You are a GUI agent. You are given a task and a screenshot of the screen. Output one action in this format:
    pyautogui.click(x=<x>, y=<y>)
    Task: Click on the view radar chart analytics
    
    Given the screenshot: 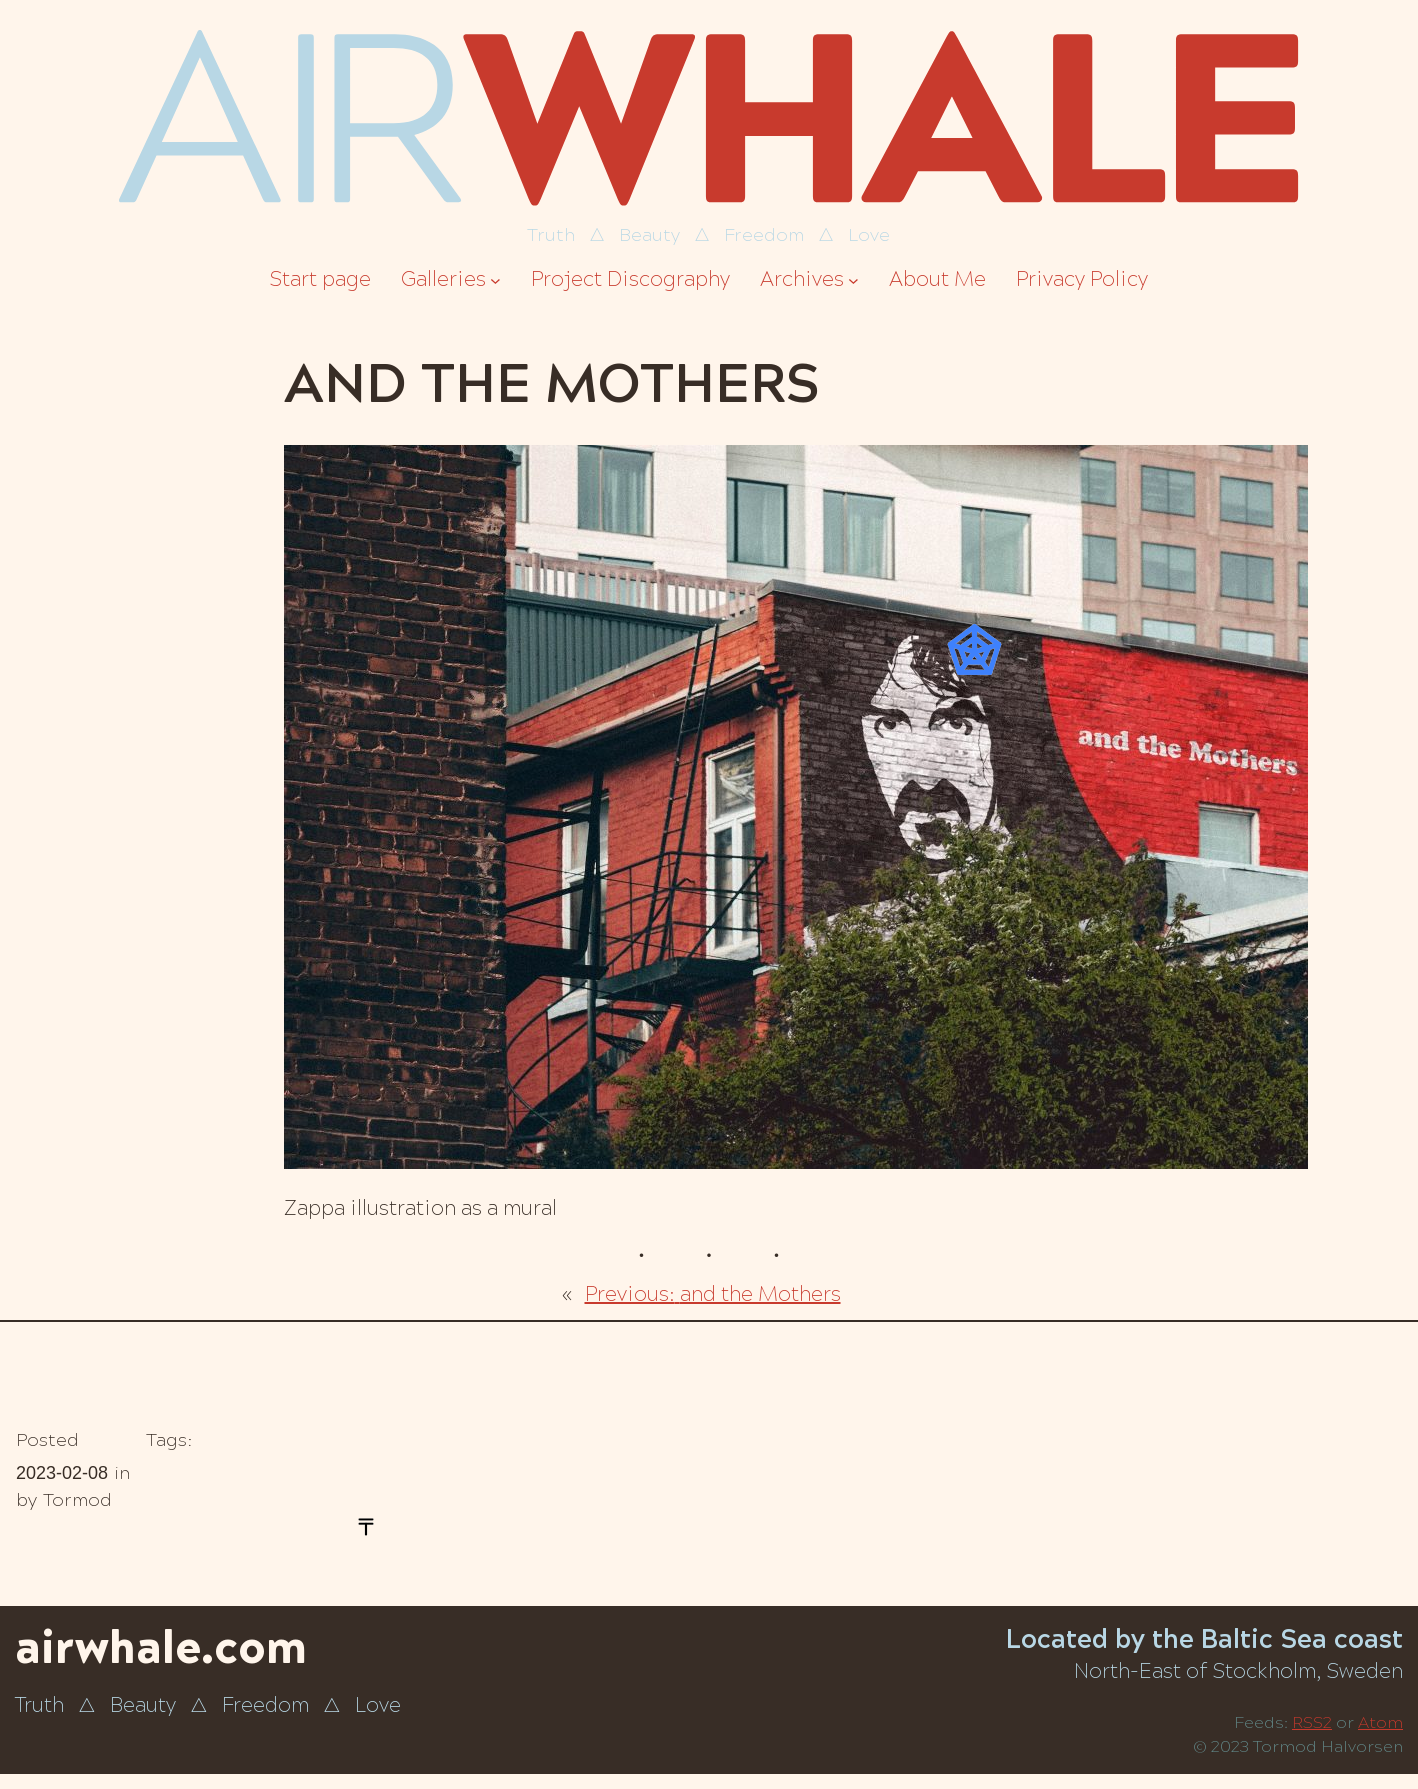 What is the action you would take?
    pyautogui.click(x=974, y=649)
    